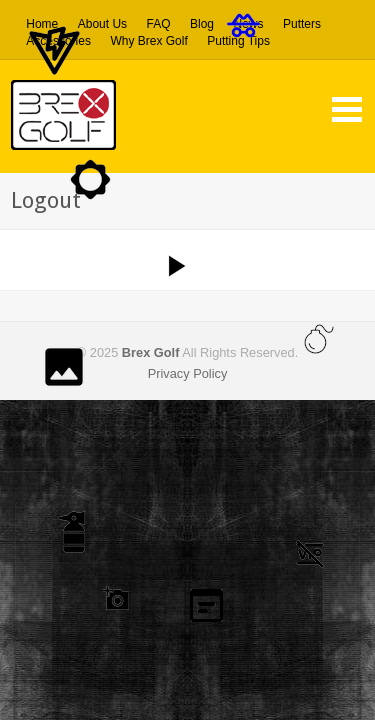 The image size is (375, 720). What do you see at coordinates (116, 598) in the screenshot?
I see `add a new photo` at bounding box center [116, 598].